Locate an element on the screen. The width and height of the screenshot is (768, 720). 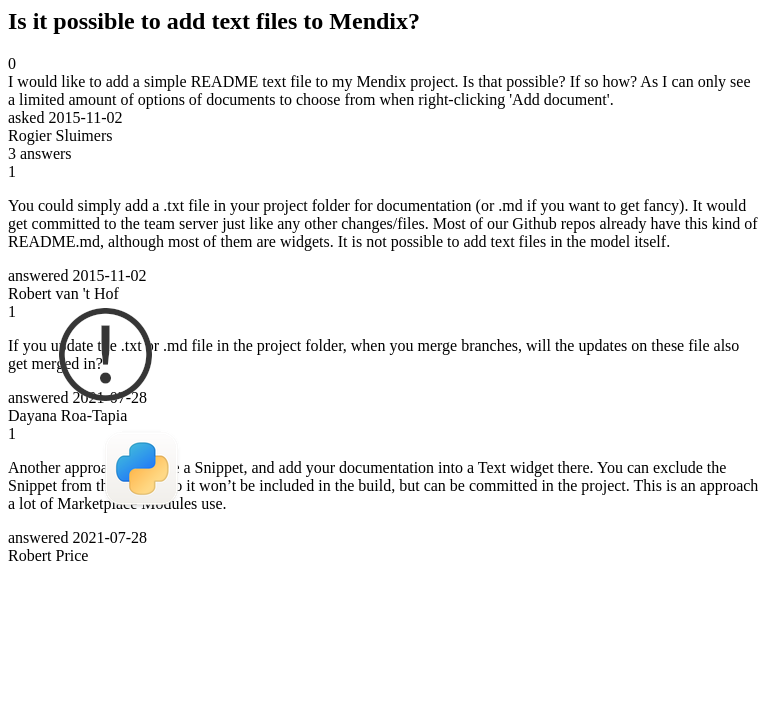
indicates an app has encountered an error is located at coordinates (105, 354).